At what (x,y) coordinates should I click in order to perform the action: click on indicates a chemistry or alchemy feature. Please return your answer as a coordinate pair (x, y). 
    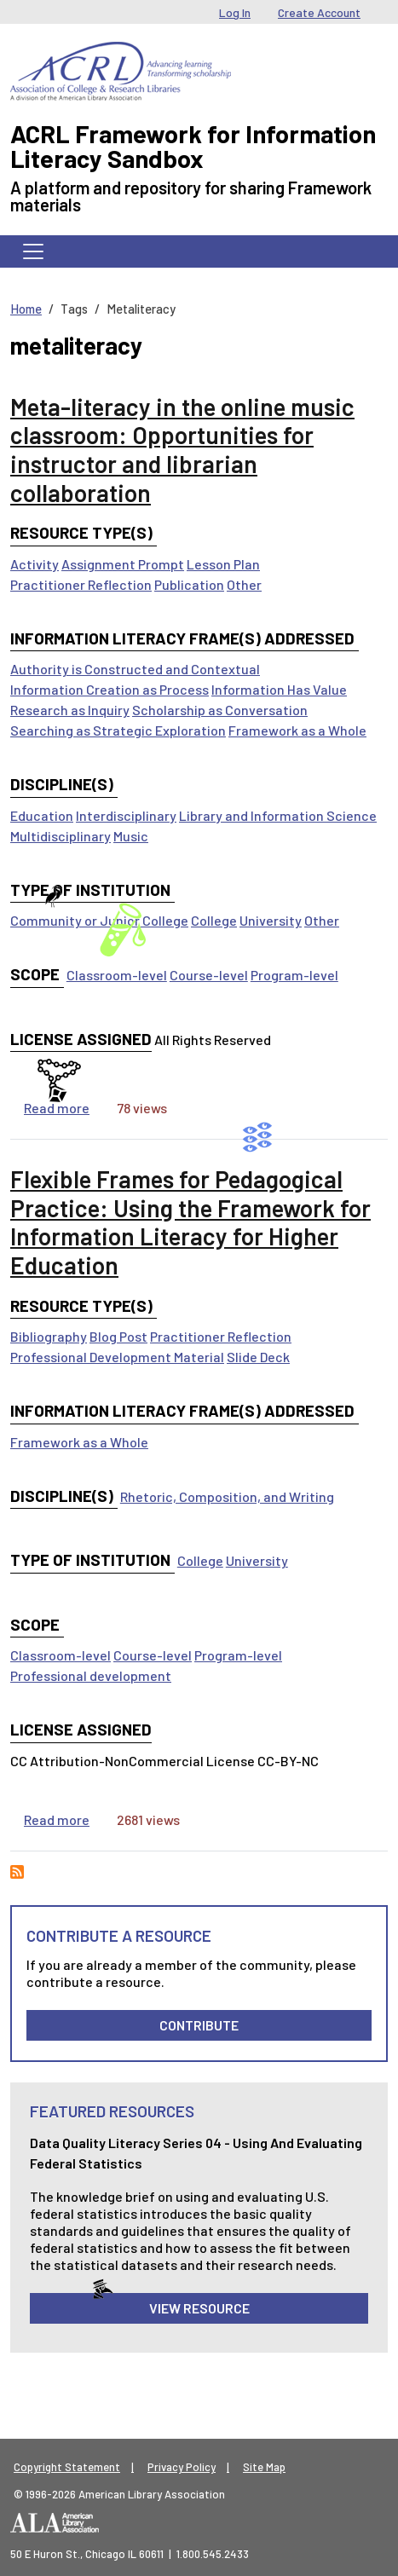
    Looking at the image, I should click on (121, 930).